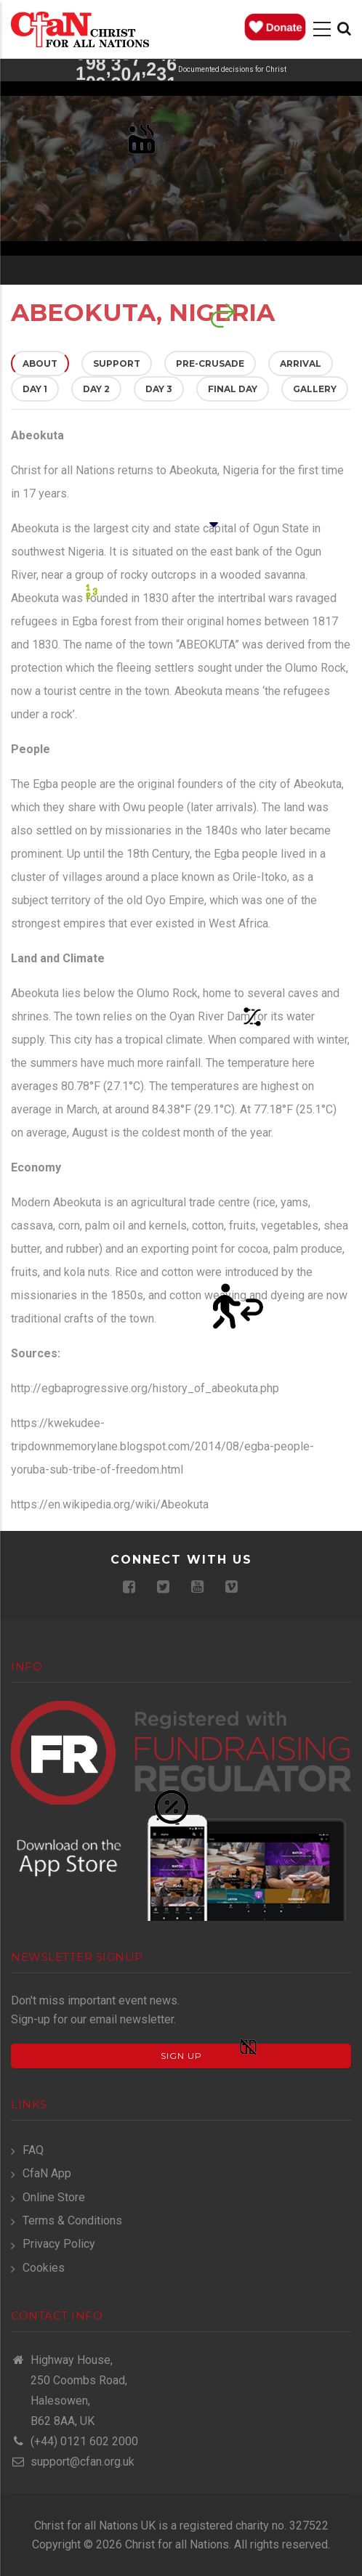 This screenshot has height=2576, width=362. What do you see at coordinates (252, 1017) in the screenshot?
I see `adjust animation easing curve control points` at bounding box center [252, 1017].